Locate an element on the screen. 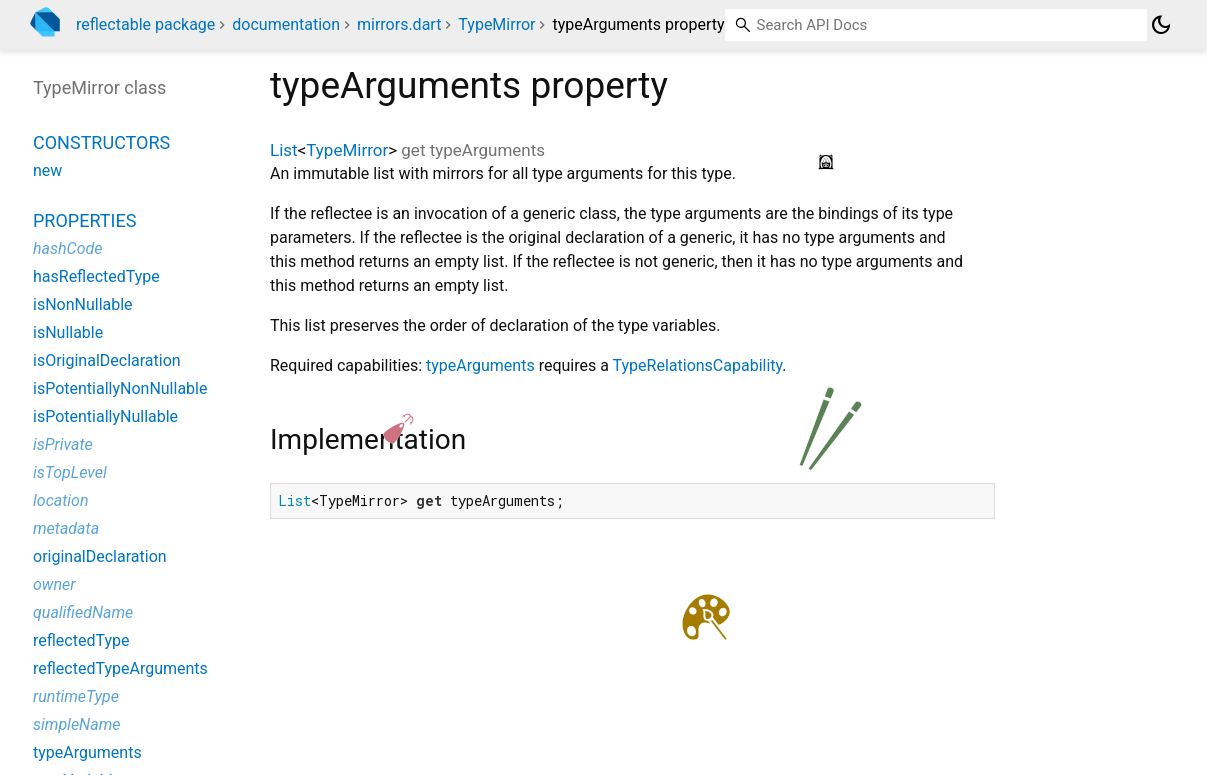 This screenshot has width=1207, height=775. fishing lure or tackle equipment in a game inventory is located at coordinates (398, 428).